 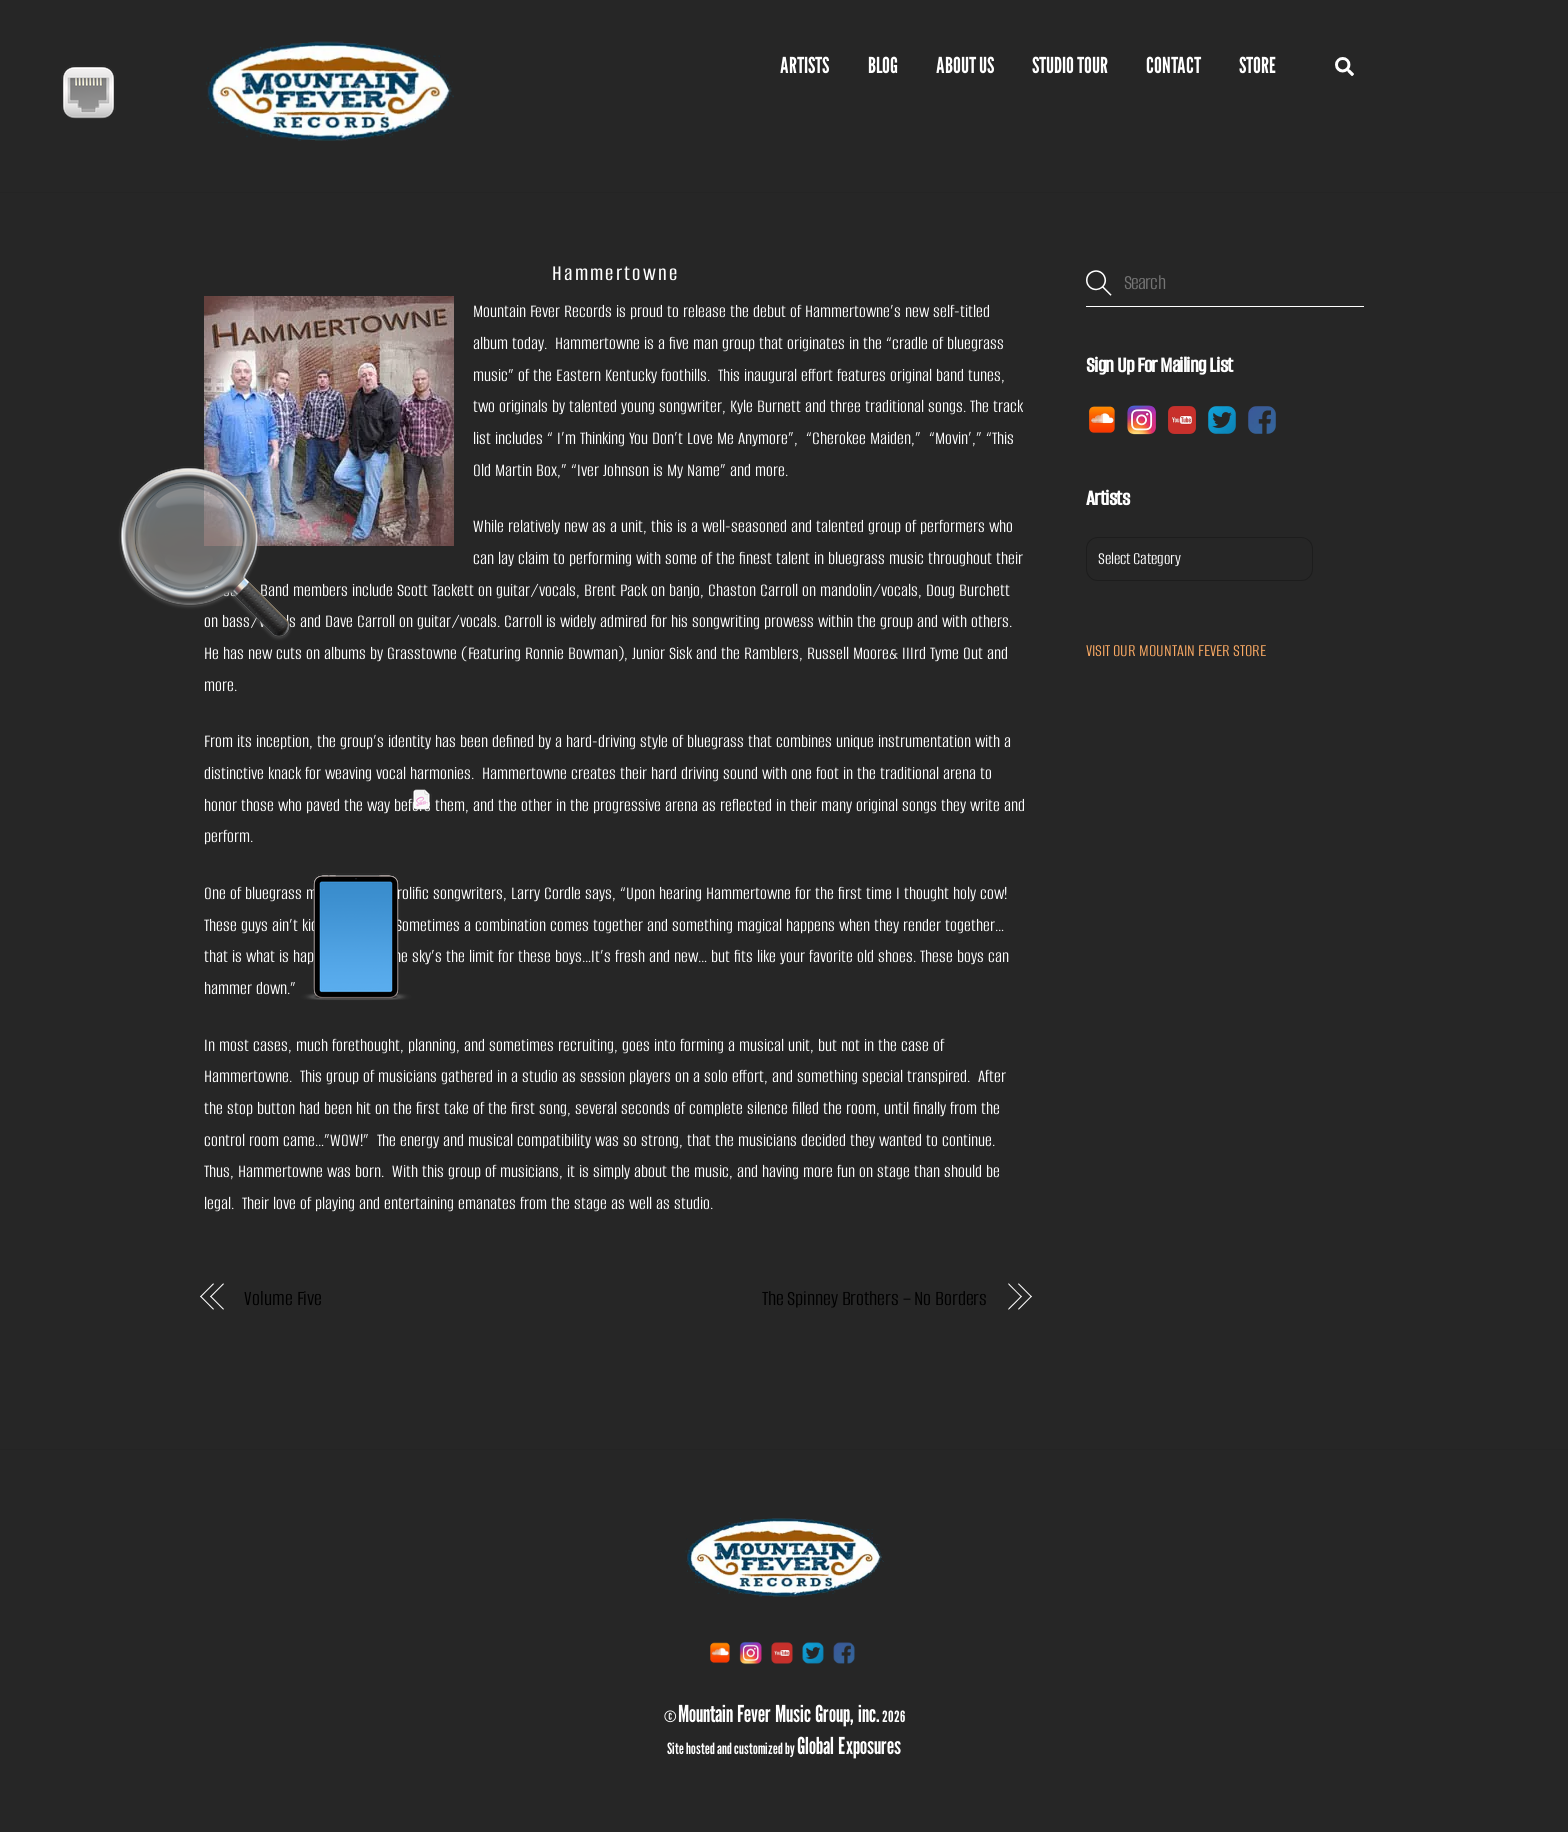 What do you see at coordinates (356, 924) in the screenshot?
I see `iPad Mini device icon` at bounding box center [356, 924].